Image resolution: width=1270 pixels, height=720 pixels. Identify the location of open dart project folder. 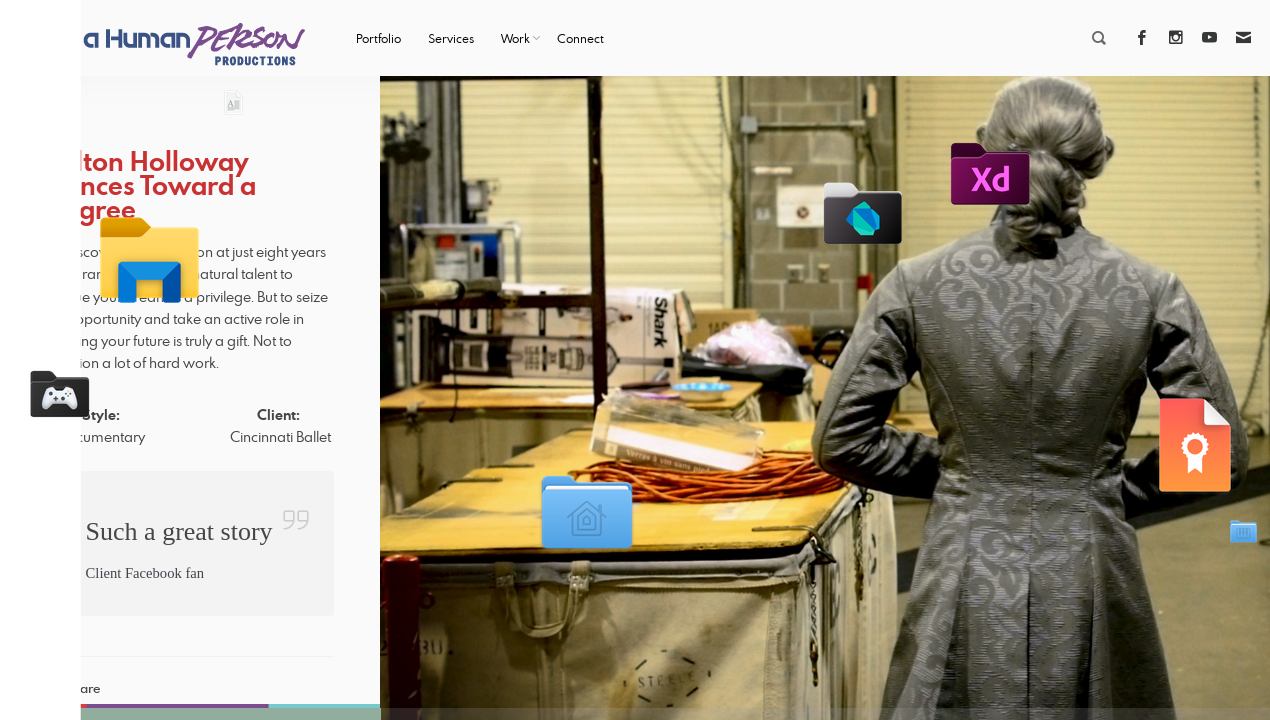
(862, 215).